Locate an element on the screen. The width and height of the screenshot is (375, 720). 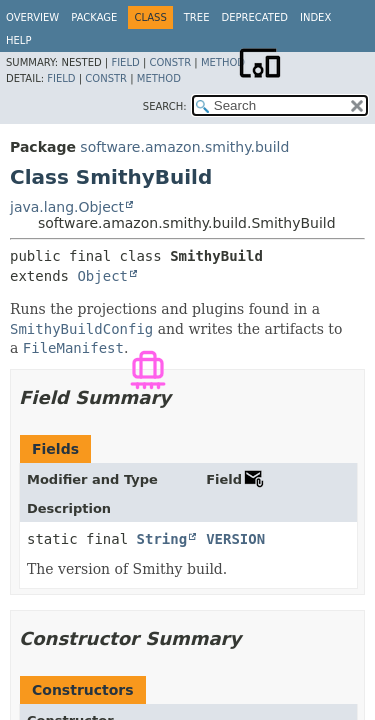
attach a file to an email is located at coordinates (254, 479).